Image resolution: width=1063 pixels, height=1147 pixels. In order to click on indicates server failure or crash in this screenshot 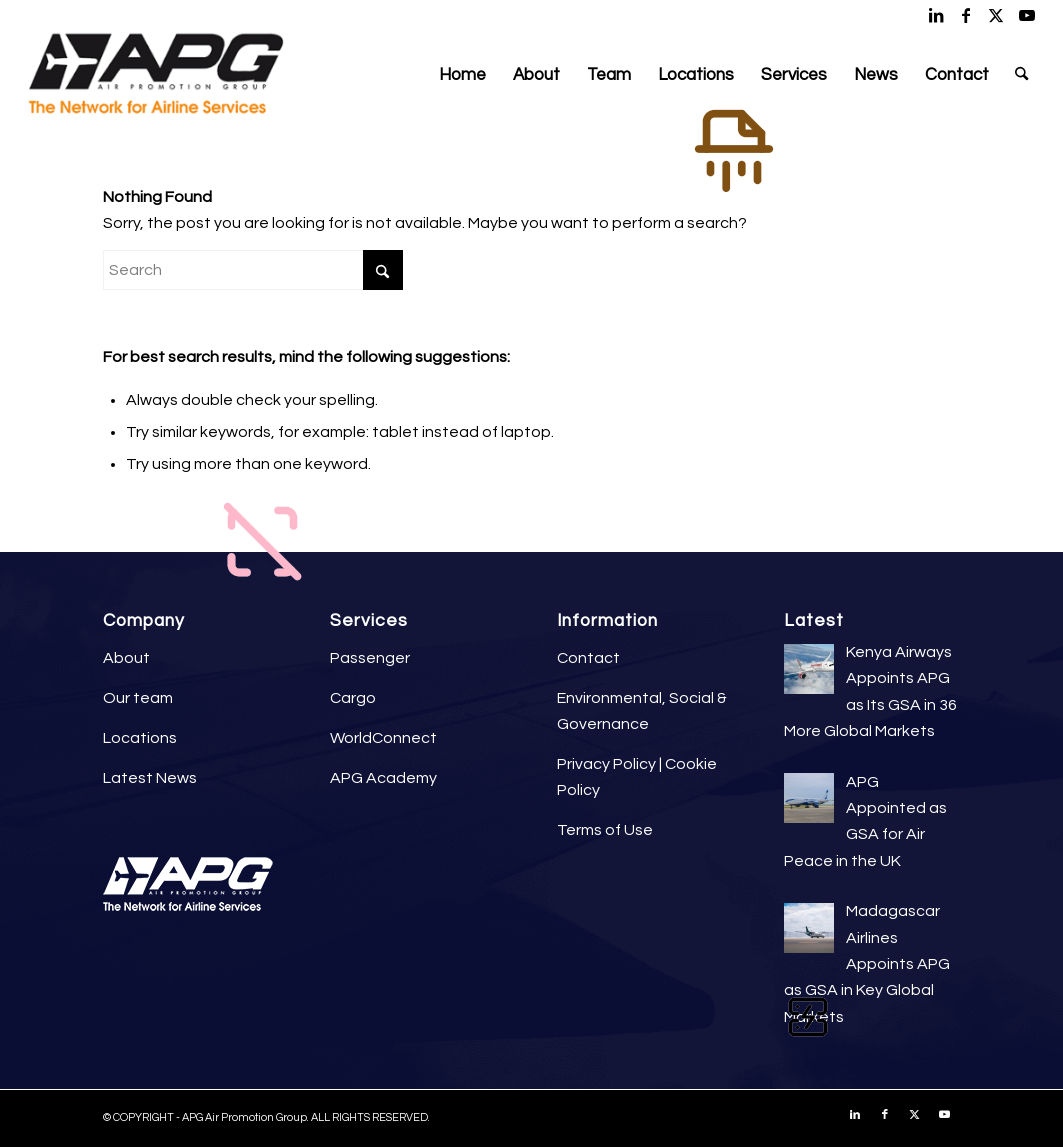, I will do `click(808, 1017)`.